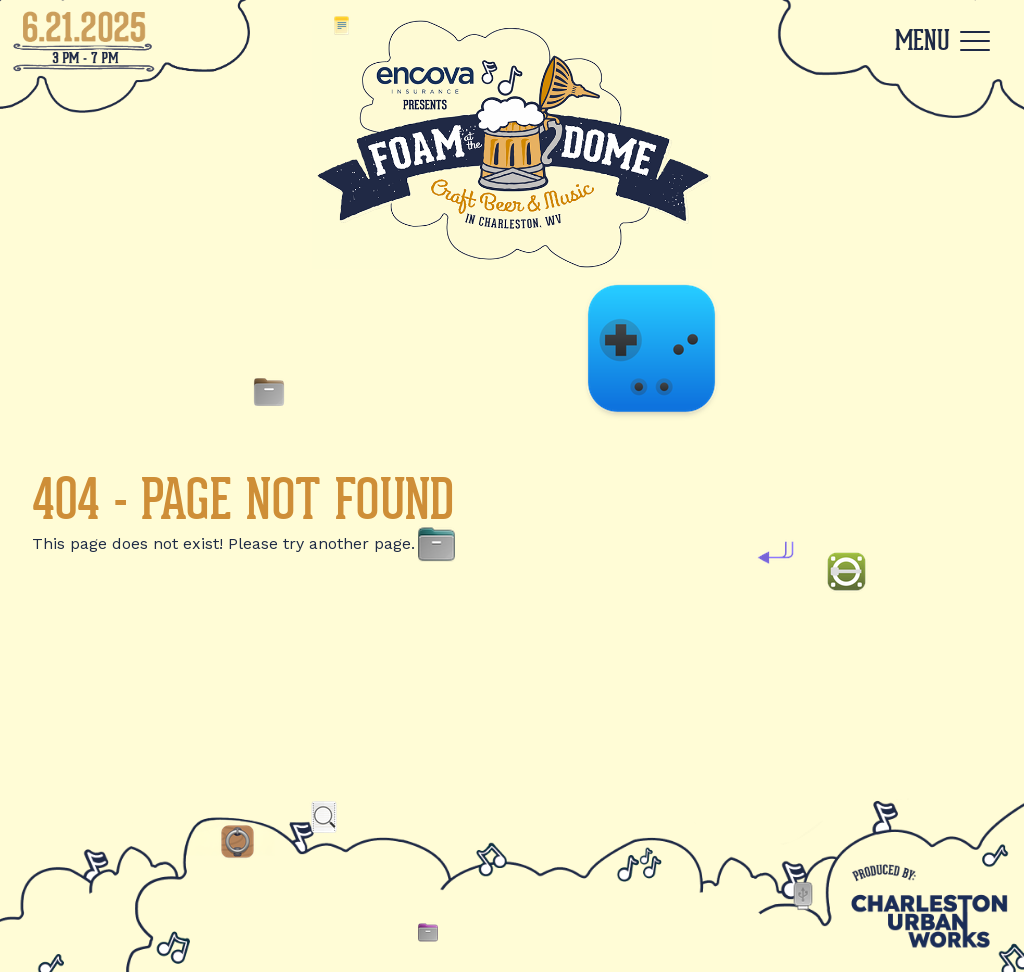  Describe the element at coordinates (324, 817) in the screenshot. I see `open gnome logs application` at that location.